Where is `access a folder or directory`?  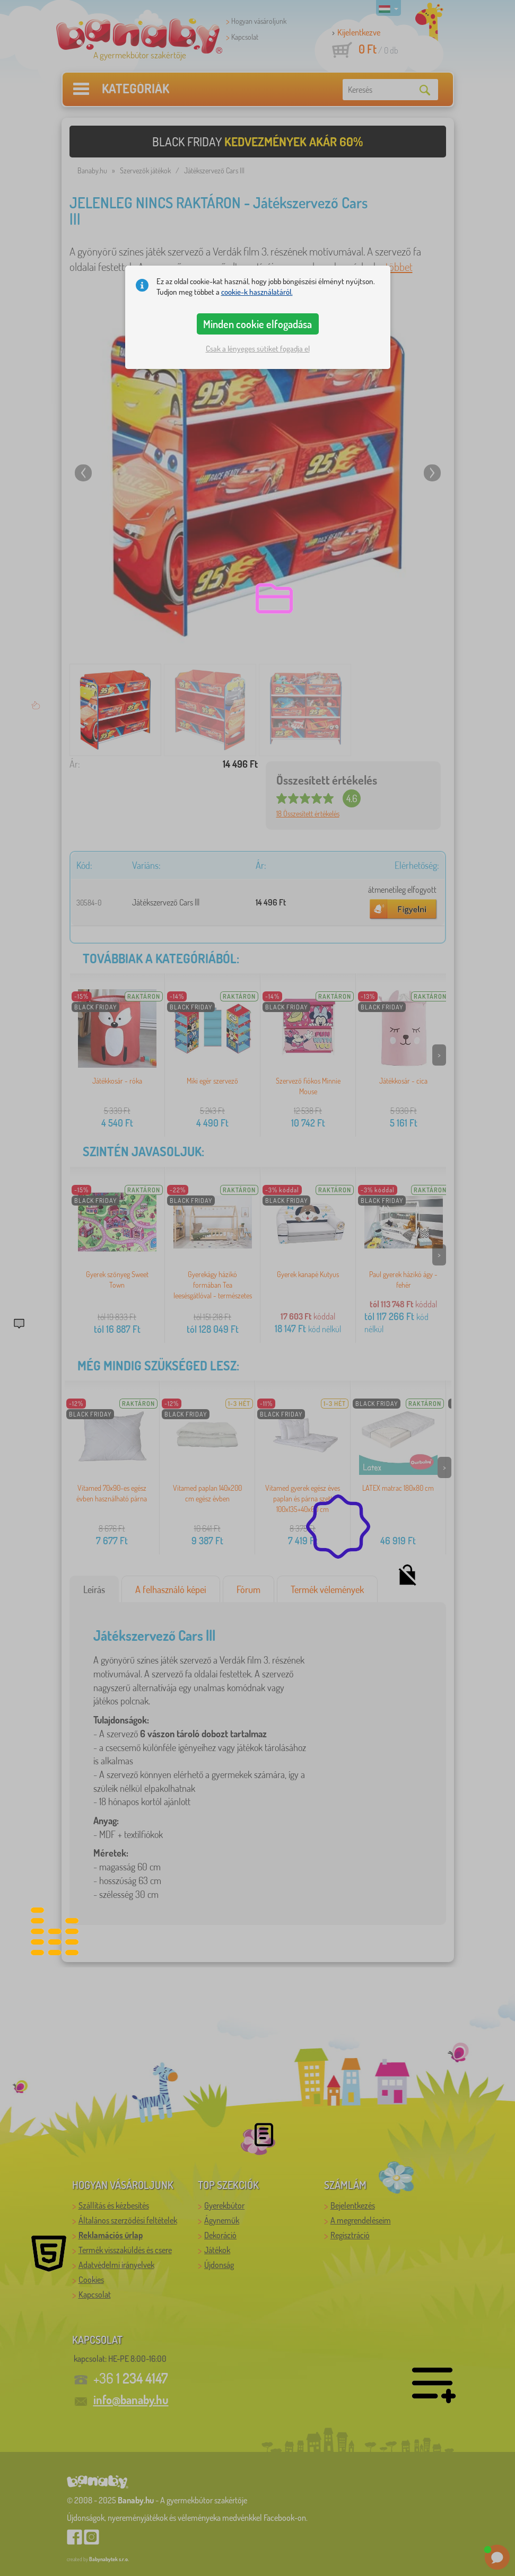
access a folder or directory is located at coordinates (274, 600).